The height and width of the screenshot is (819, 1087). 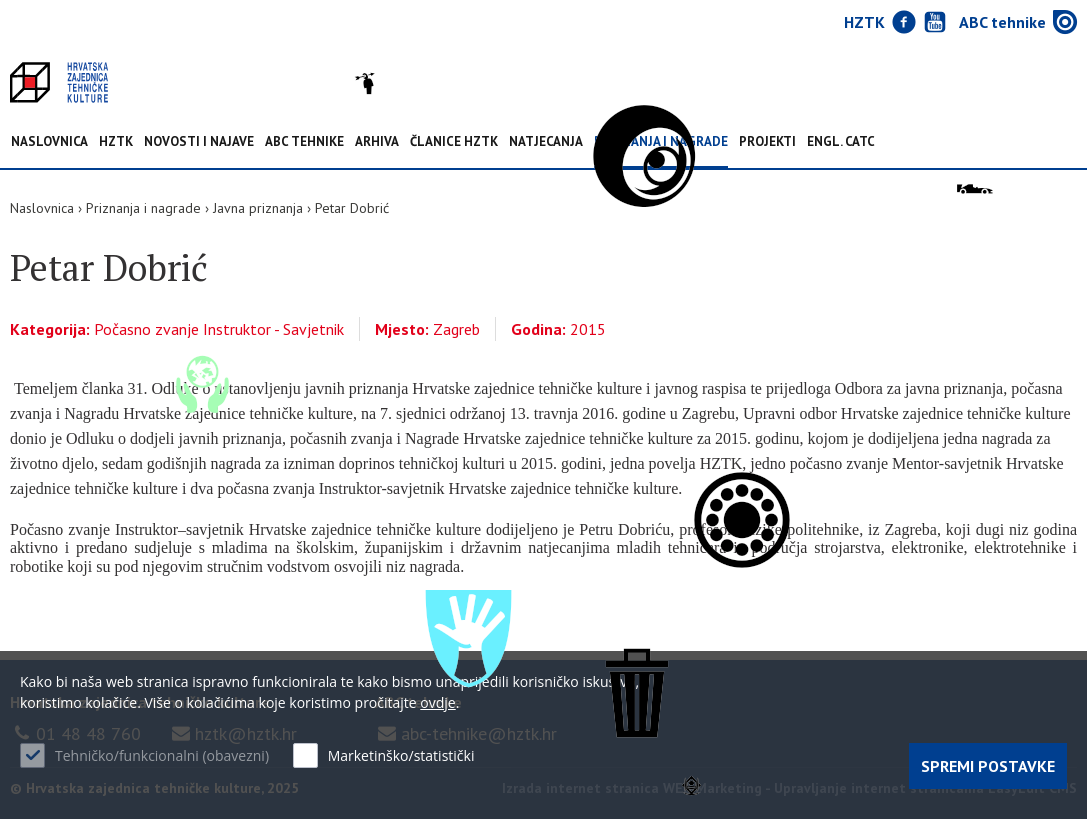 I want to click on rotary dial or vintage phone interface, so click(x=742, y=520).